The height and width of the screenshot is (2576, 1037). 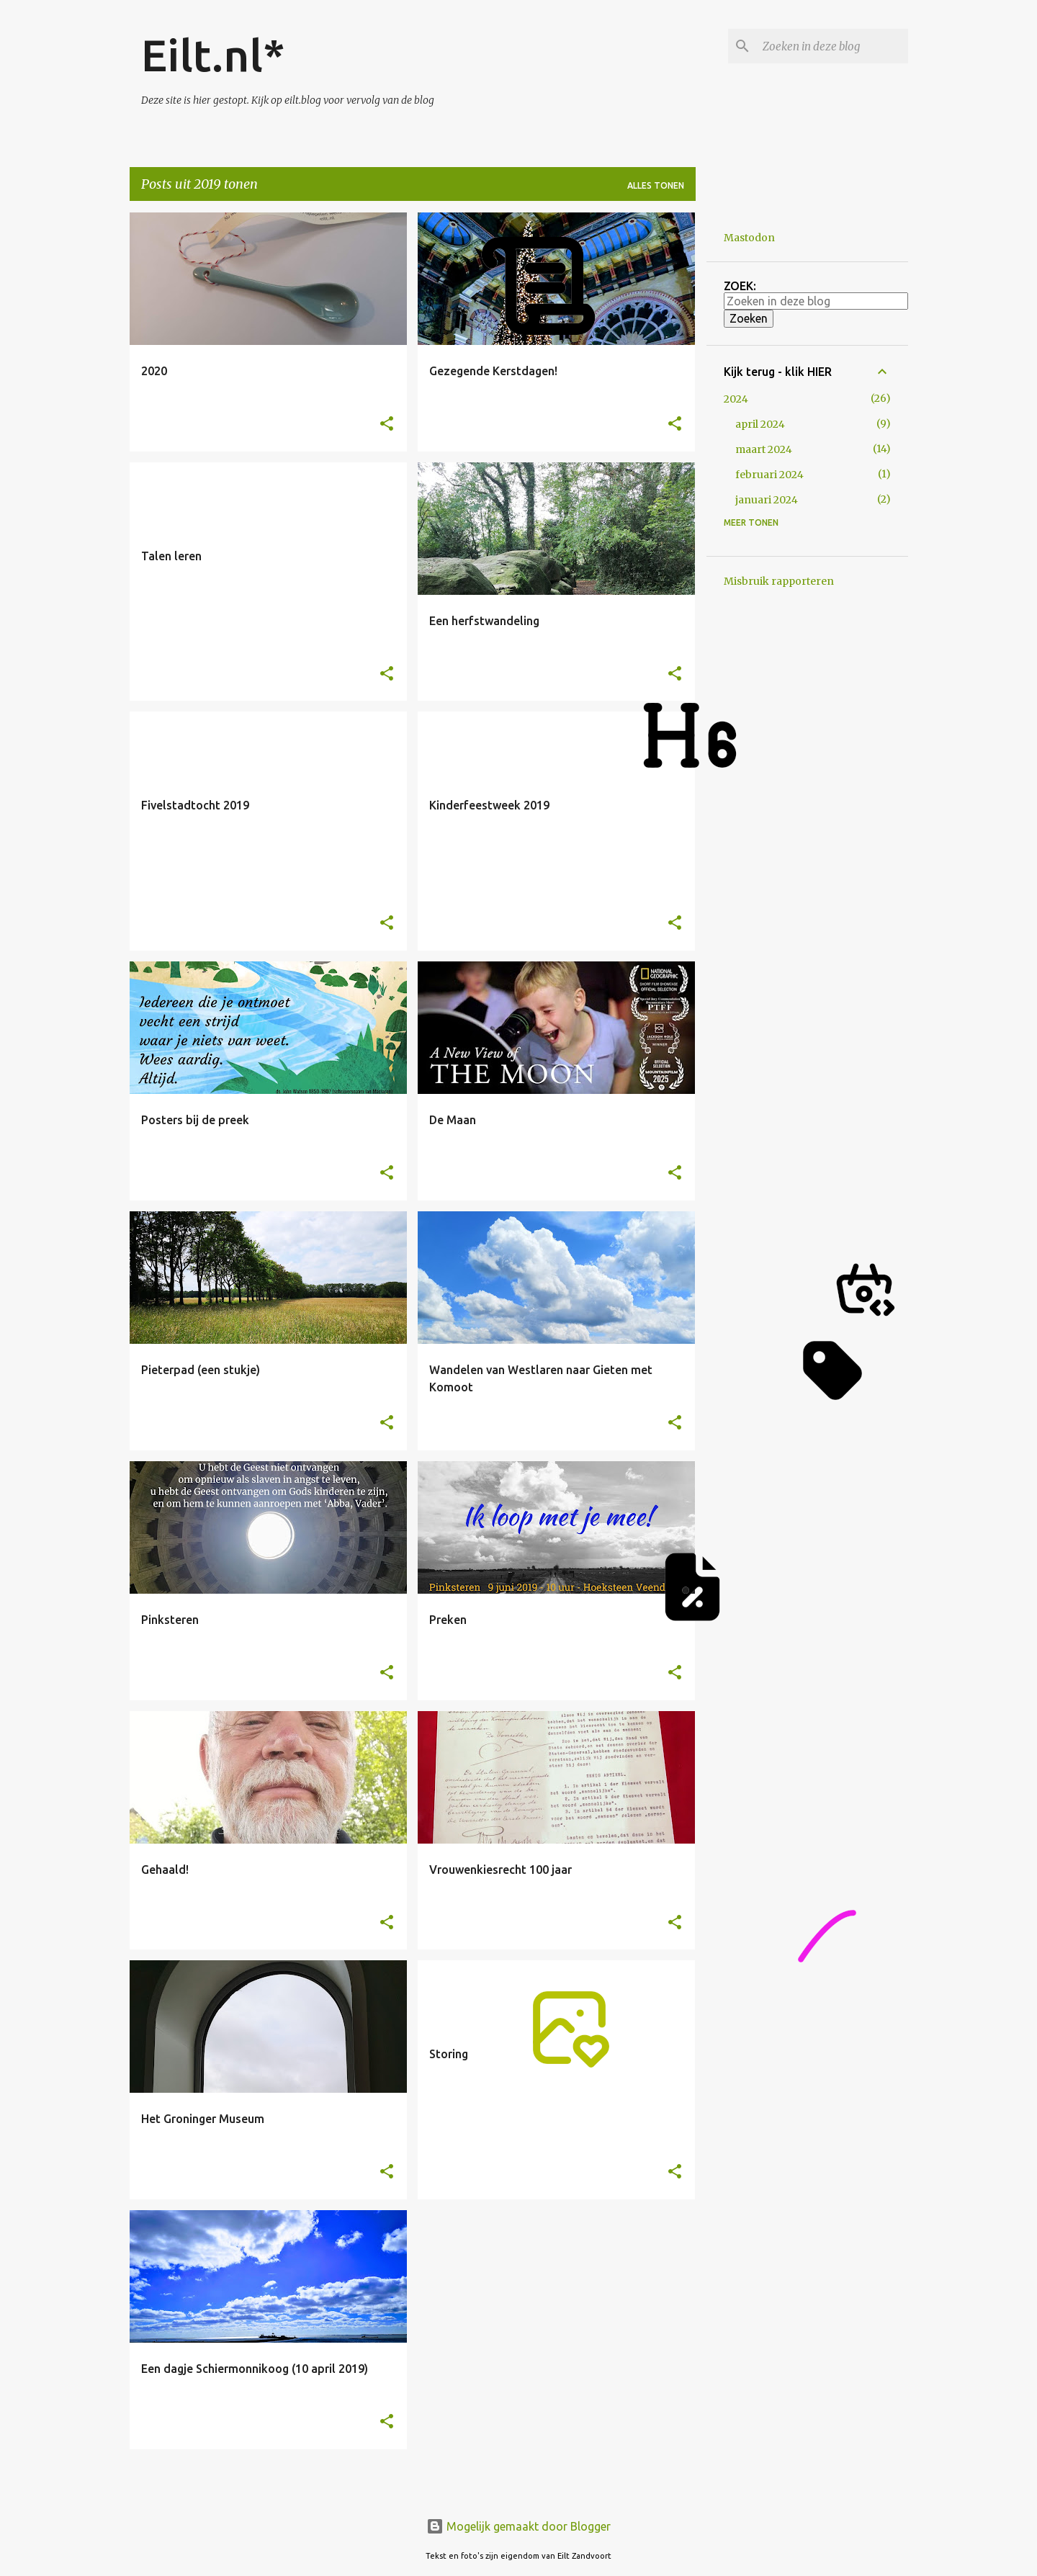 I want to click on view terms and conditions or legal documents, so click(x=542, y=286).